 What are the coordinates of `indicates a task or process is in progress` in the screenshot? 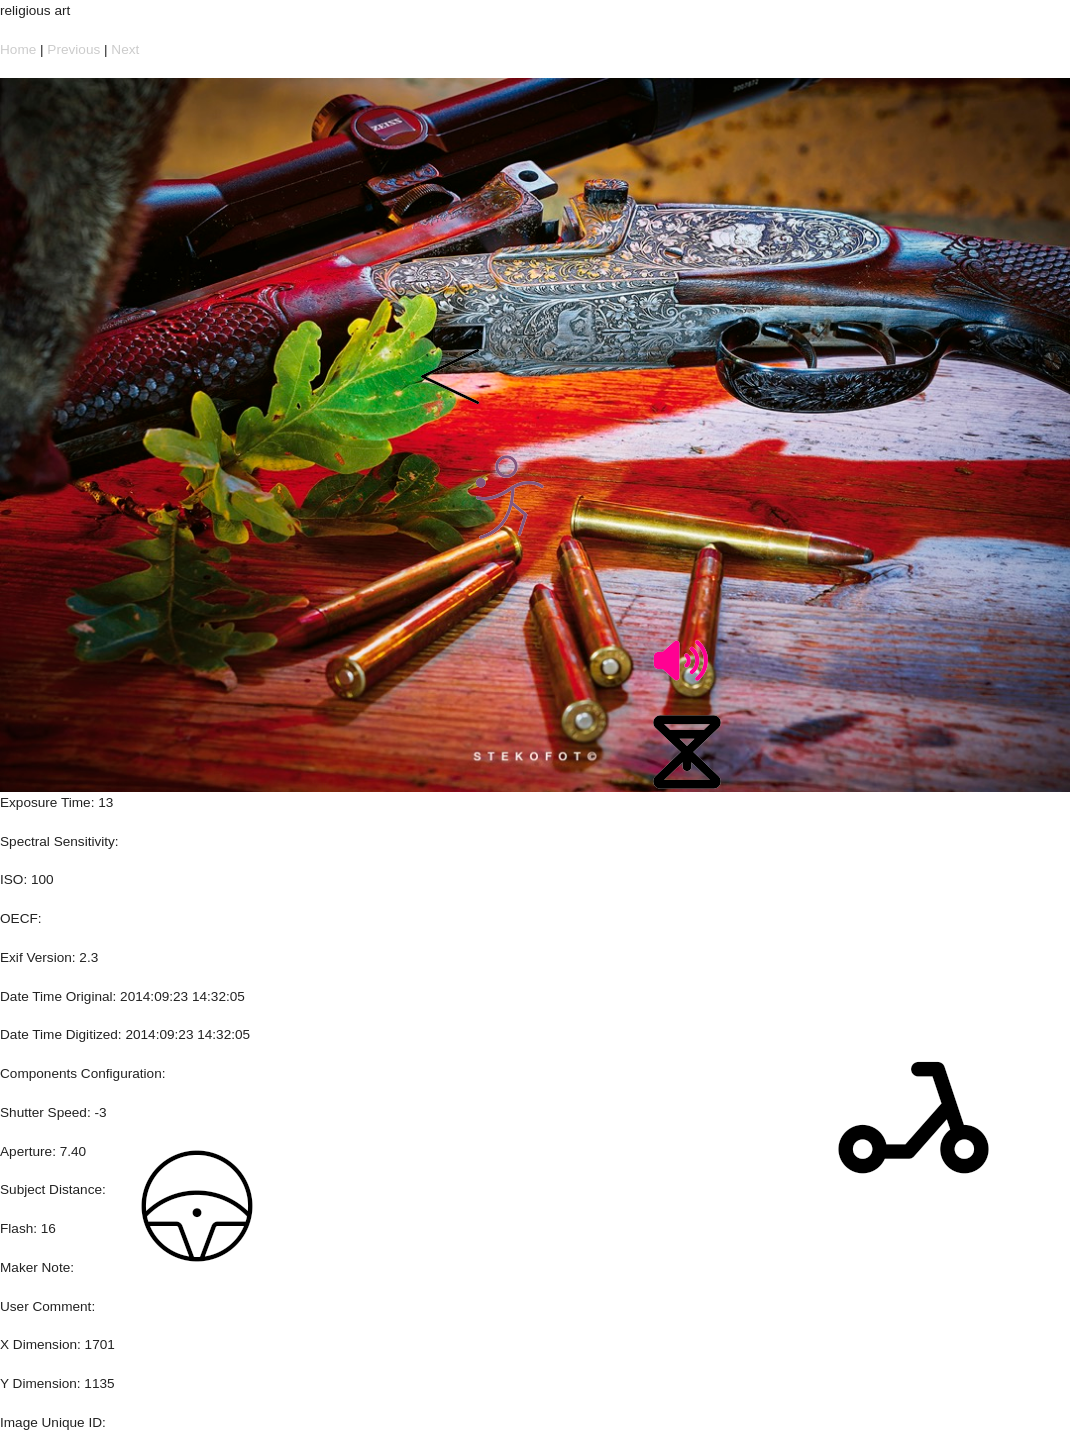 It's located at (687, 752).